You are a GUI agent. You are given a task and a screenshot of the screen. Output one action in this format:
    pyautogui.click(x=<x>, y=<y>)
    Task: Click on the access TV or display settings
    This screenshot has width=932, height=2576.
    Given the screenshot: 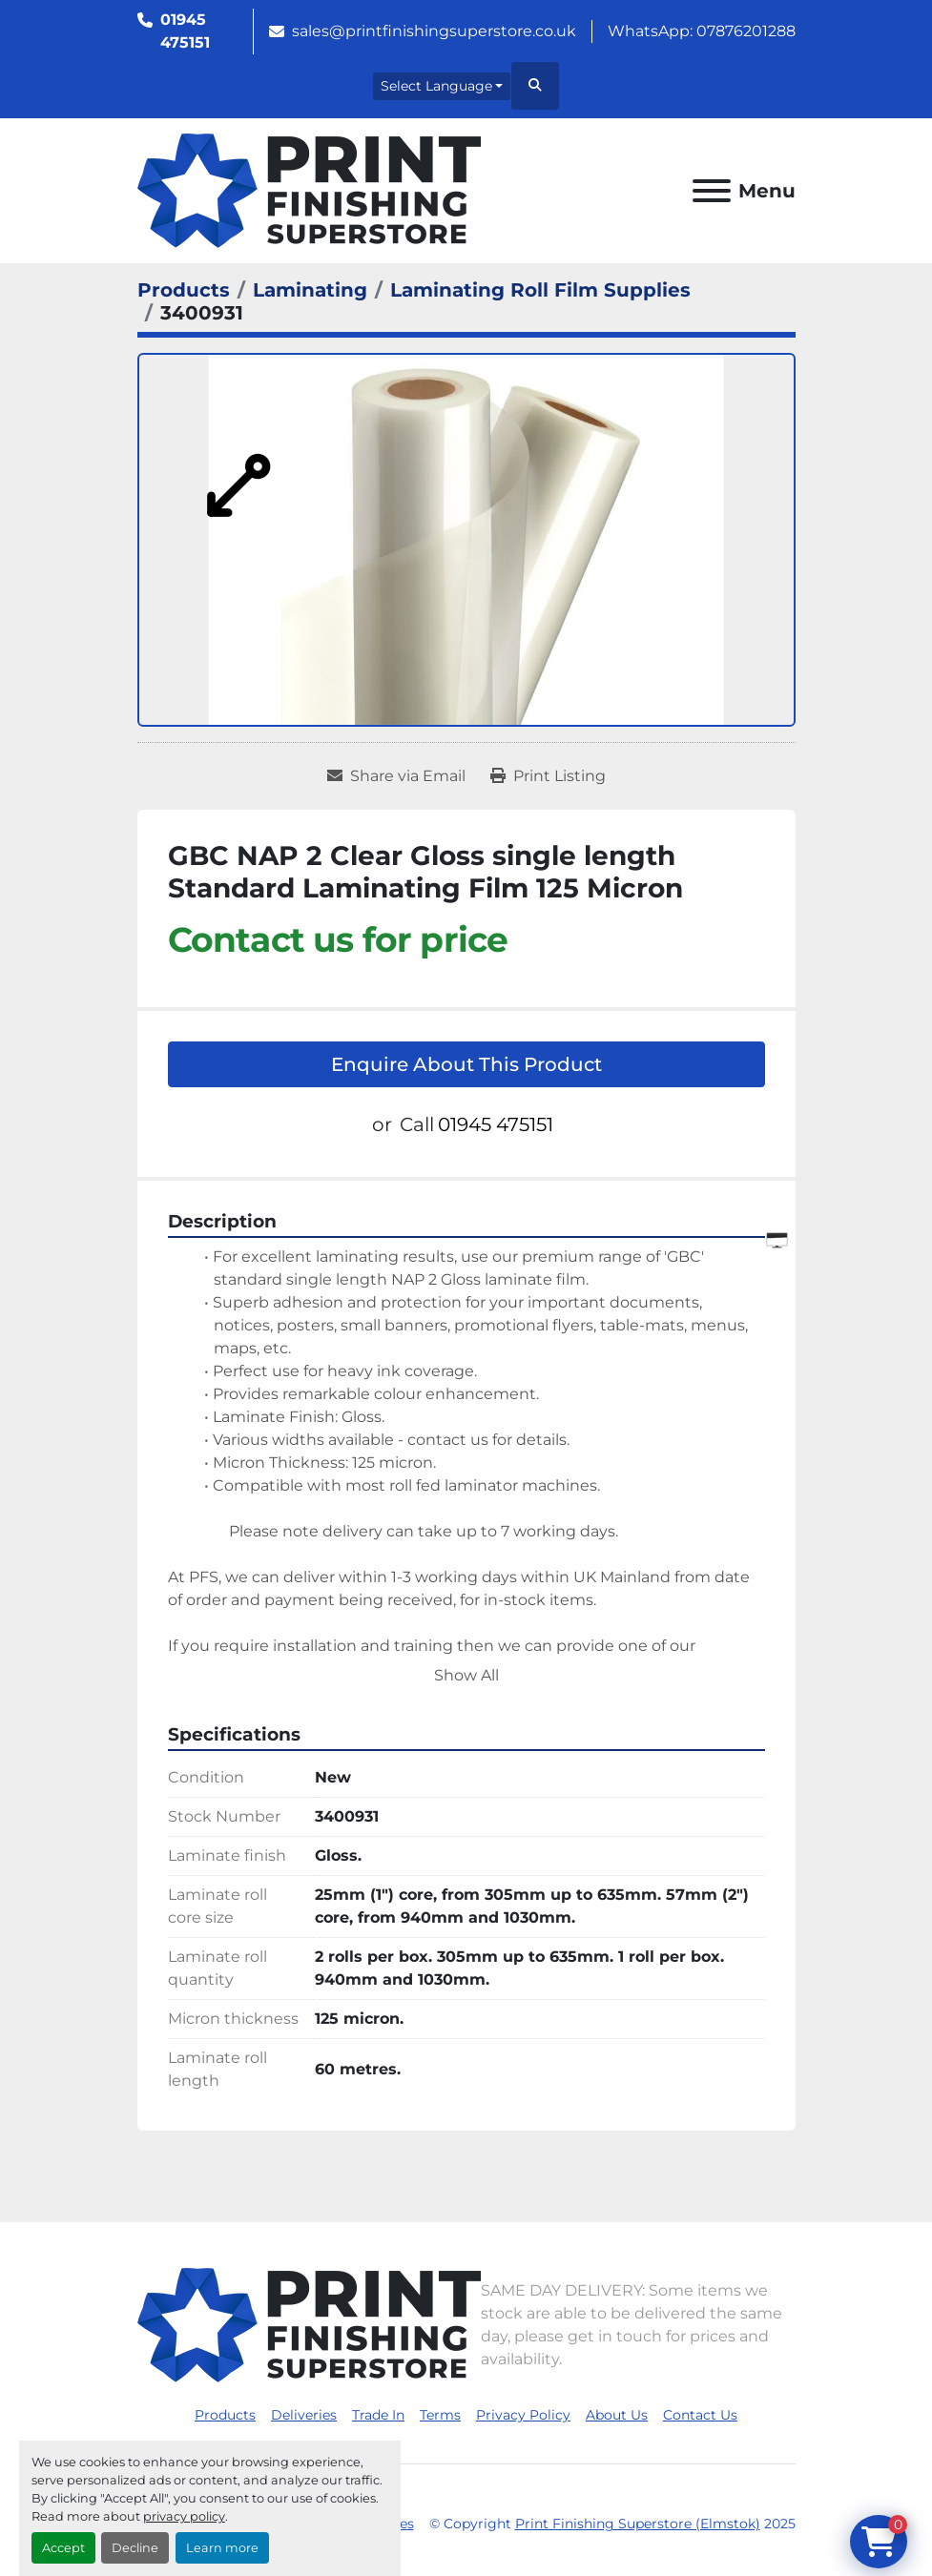 What is the action you would take?
    pyautogui.click(x=777, y=1239)
    